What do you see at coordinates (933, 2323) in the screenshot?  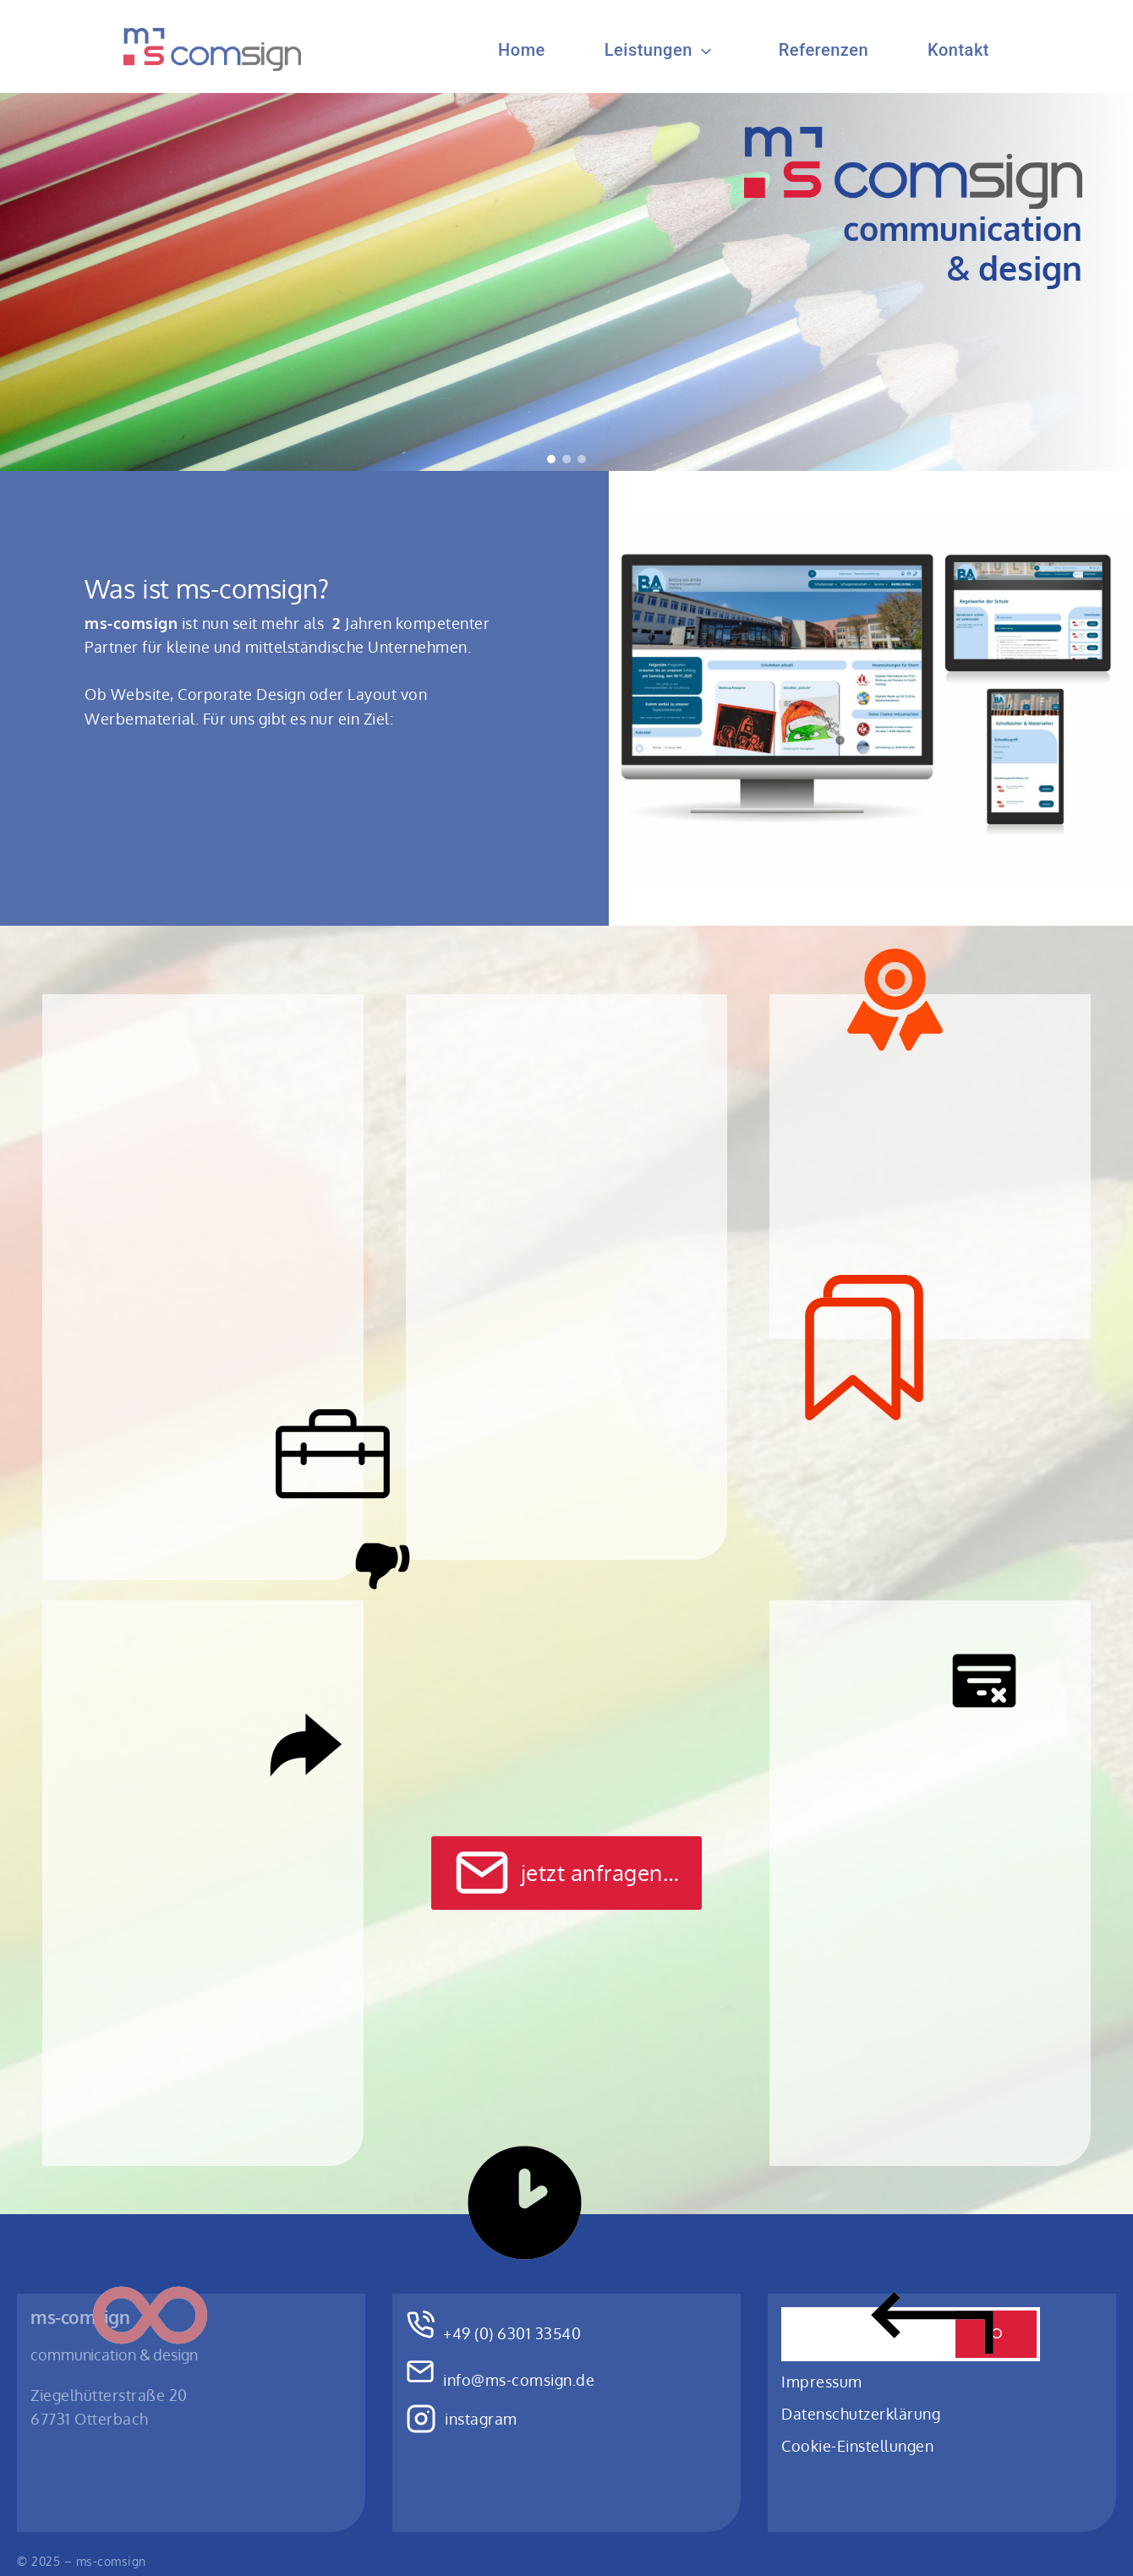 I see `go back to previous screen` at bounding box center [933, 2323].